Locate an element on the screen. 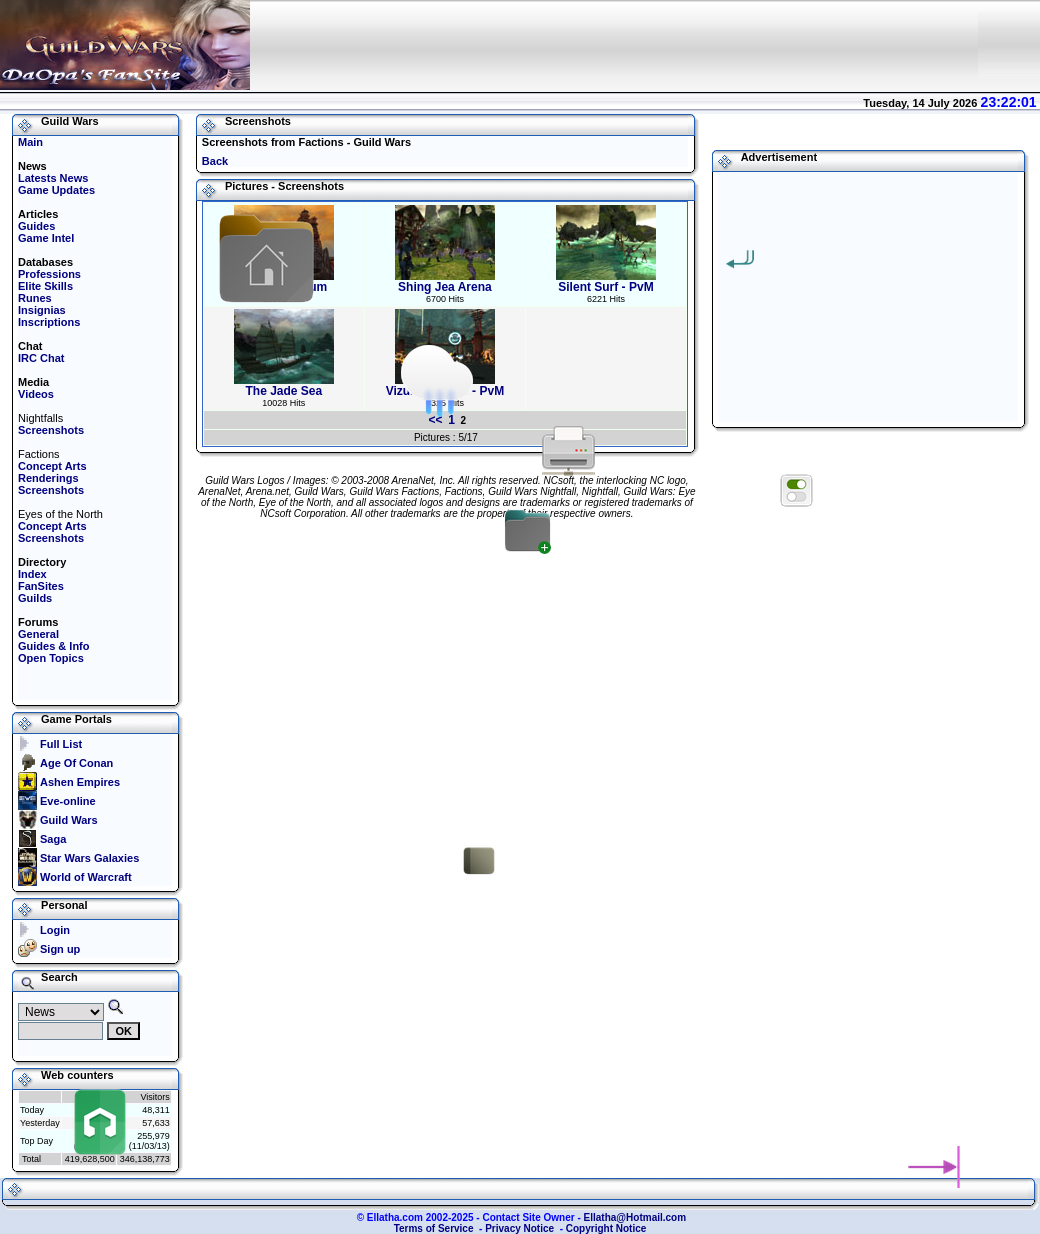 This screenshot has height=1234, width=1040. access your home folder is located at coordinates (266, 258).